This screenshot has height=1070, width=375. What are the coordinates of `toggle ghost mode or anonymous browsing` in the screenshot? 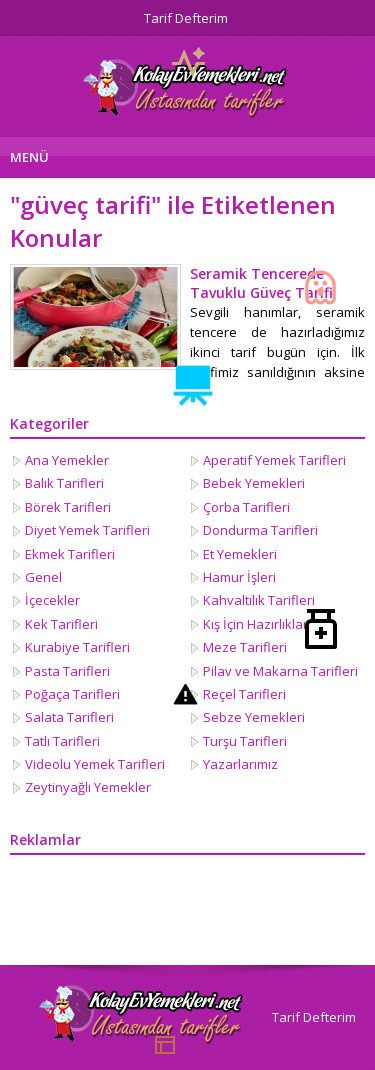 It's located at (320, 287).